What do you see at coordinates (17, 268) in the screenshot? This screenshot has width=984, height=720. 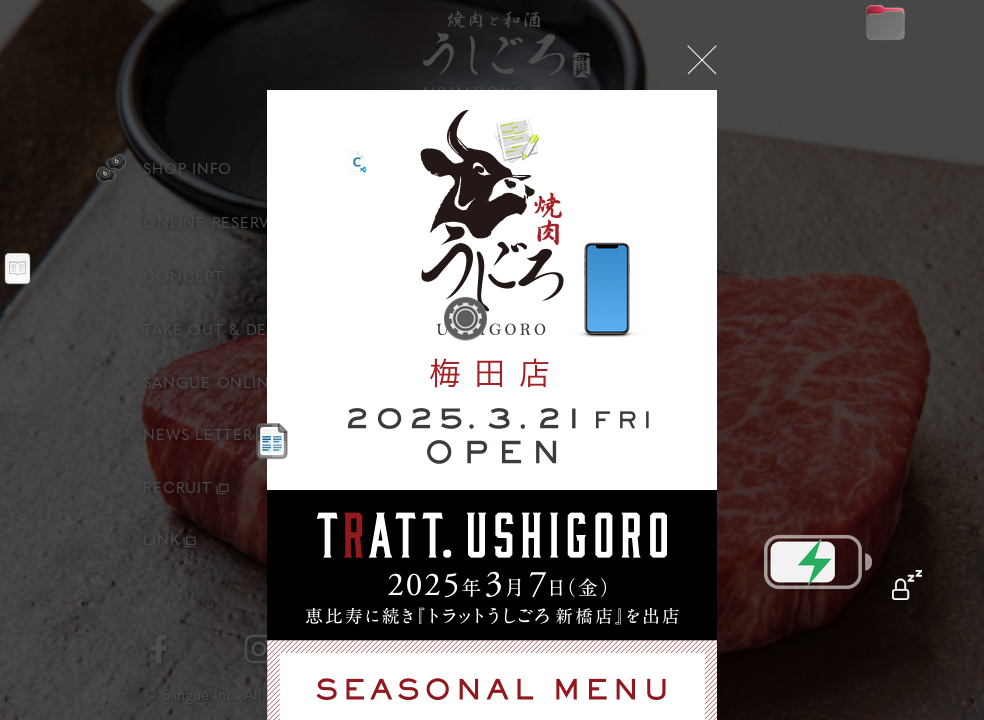 I see `open a mobipocket ebook file` at bounding box center [17, 268].